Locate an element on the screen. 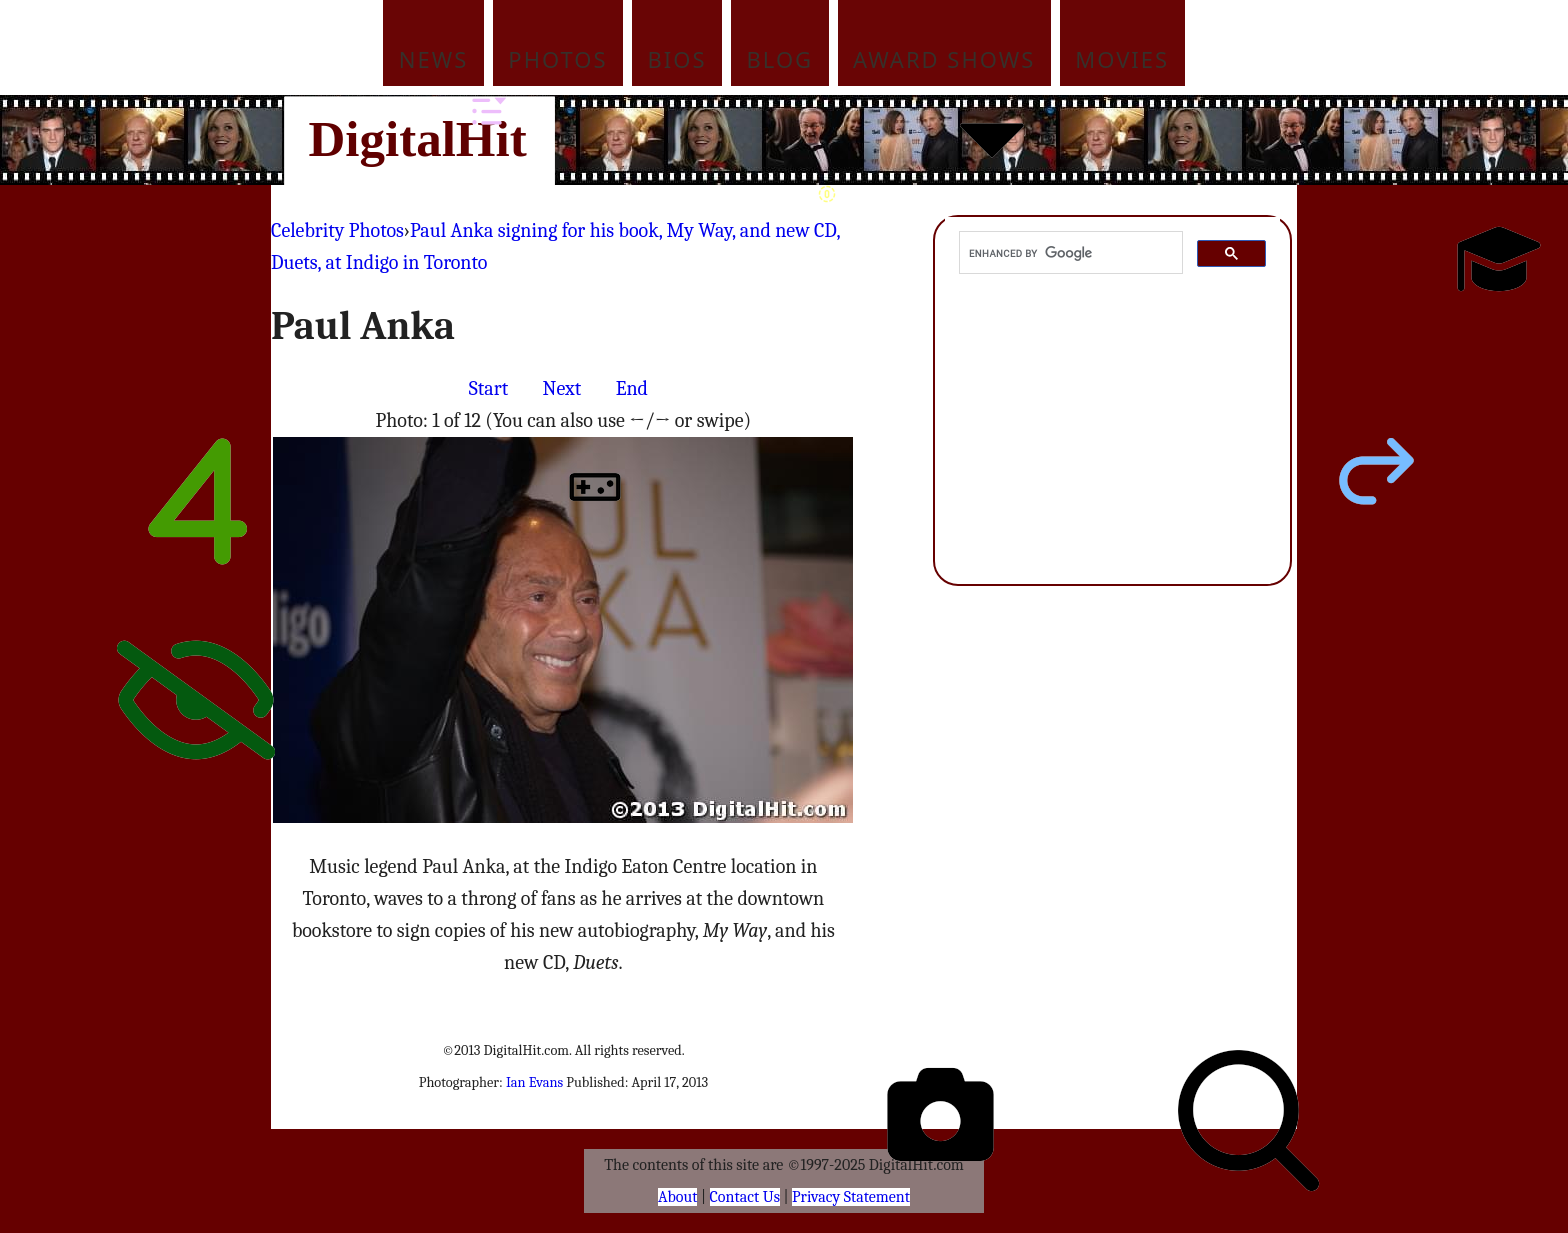  access education or learning resources is located at coordinates (1499, 259).